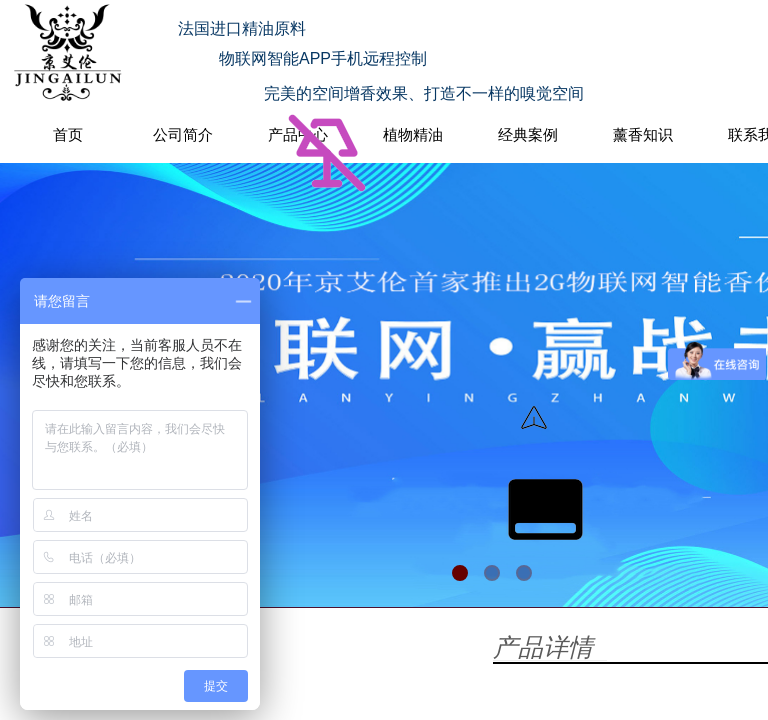  What do you see at coordinates (534, 418) in the screenshot?
I see `send a message` at bounding box center [534, 418].